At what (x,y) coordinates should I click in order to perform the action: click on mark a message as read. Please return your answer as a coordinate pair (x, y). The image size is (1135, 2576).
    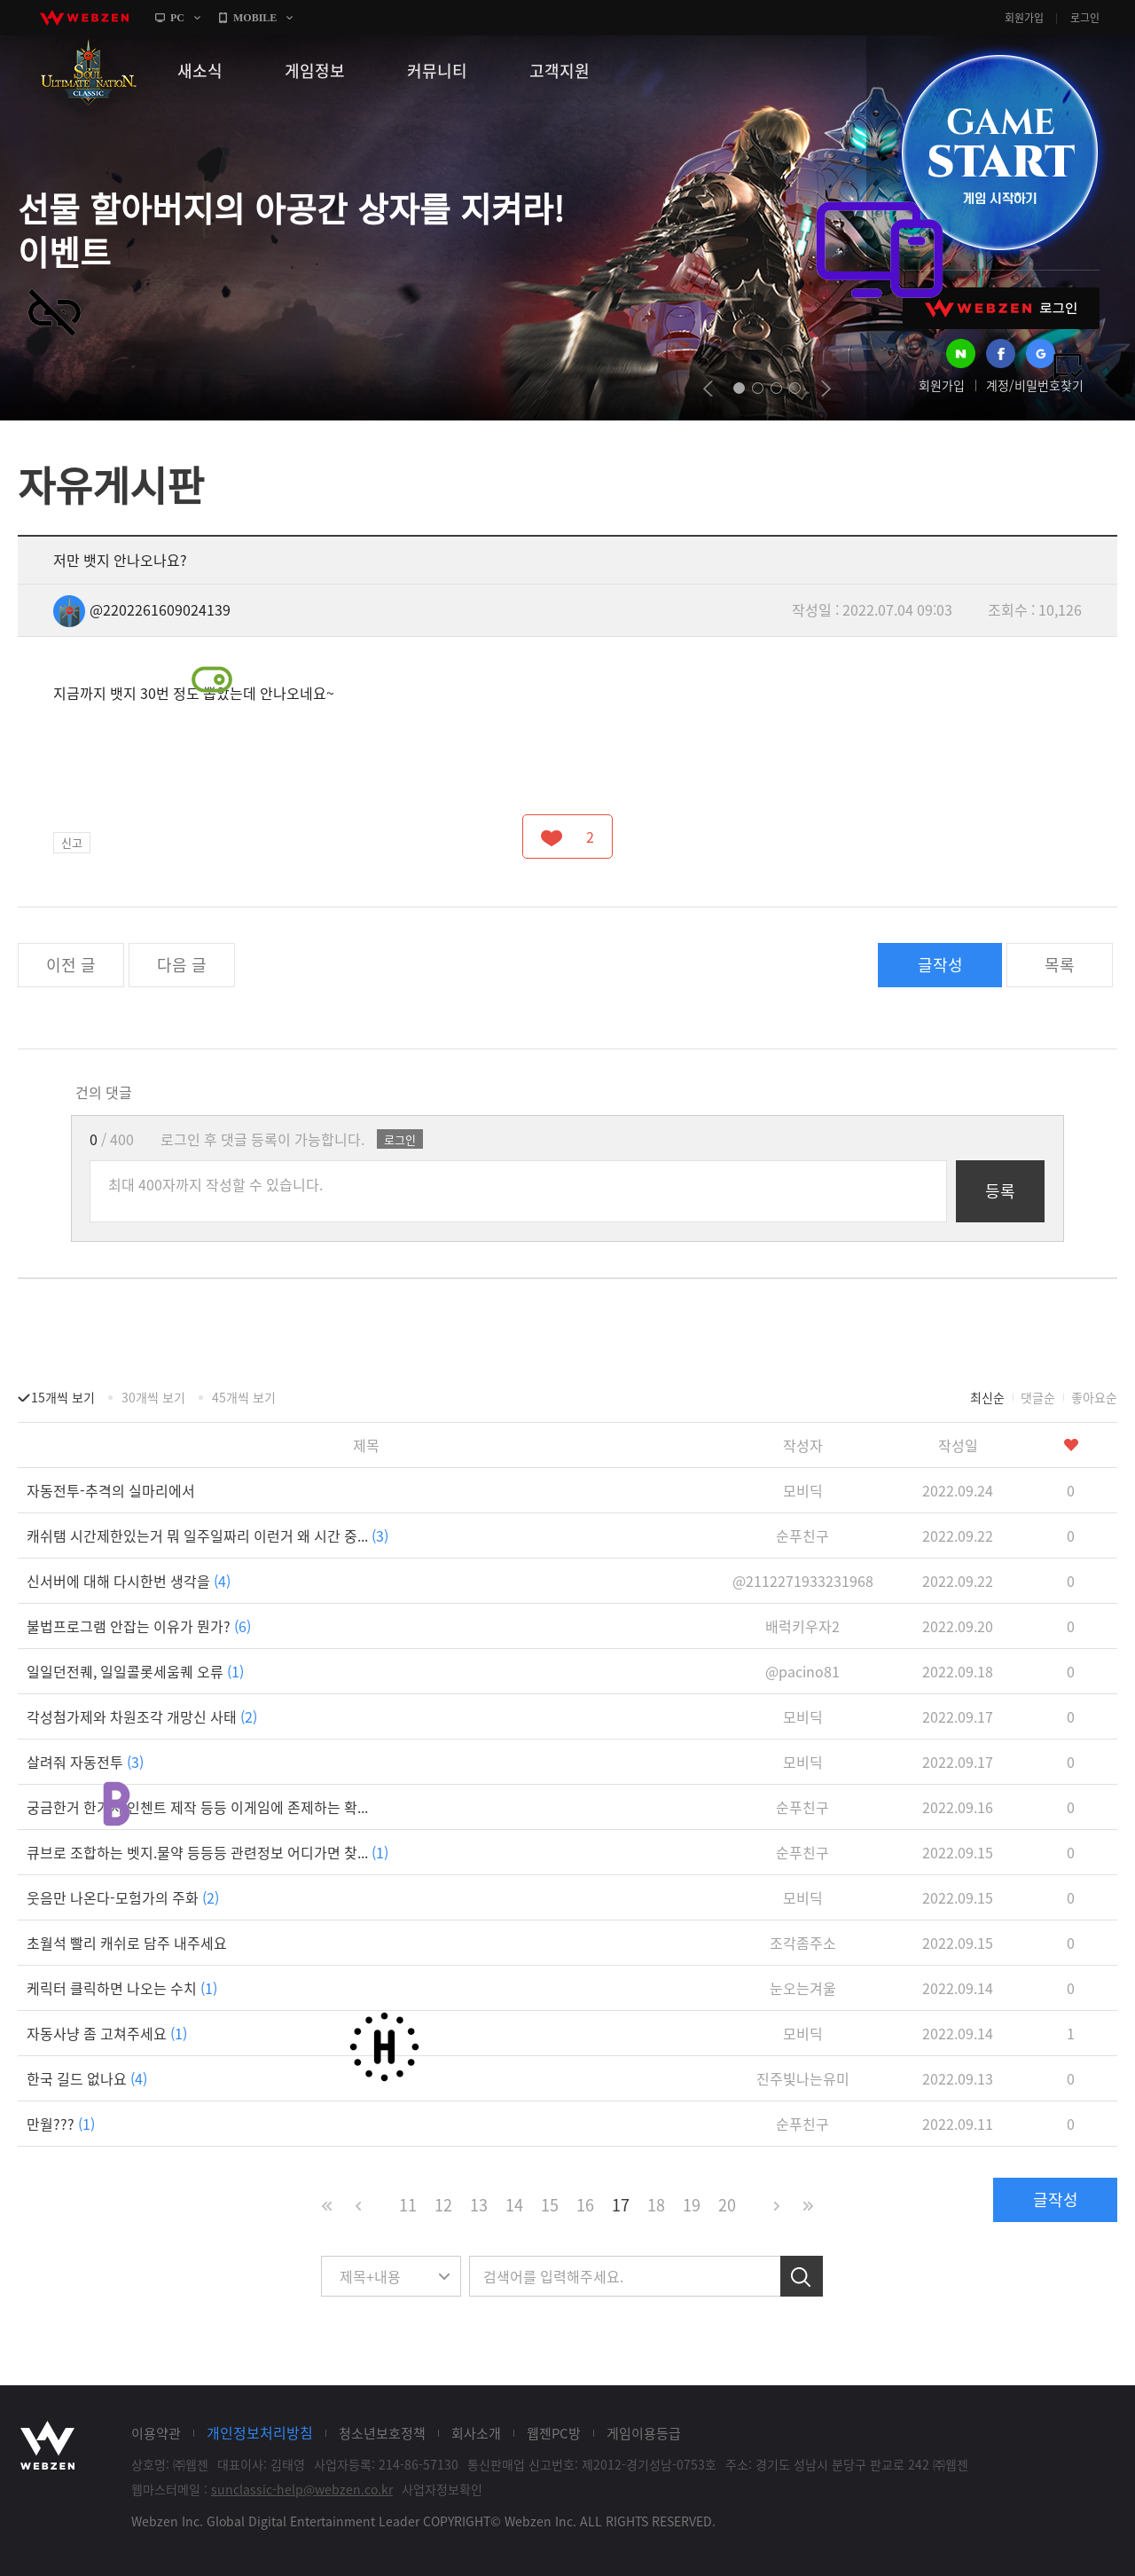
    Looking at the image, I should click on (1068, 367).